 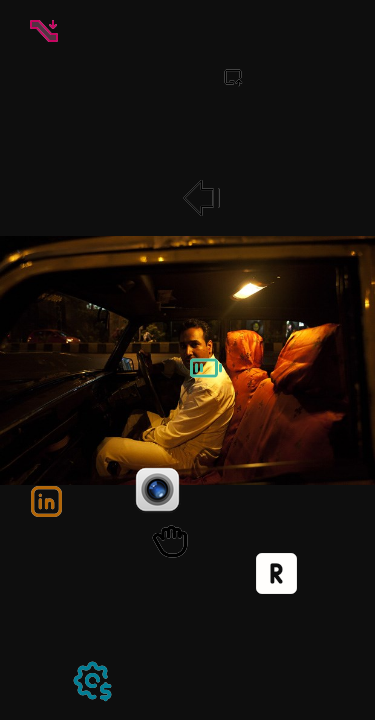 I want to click on open camera app, so click(x=157, y=489).